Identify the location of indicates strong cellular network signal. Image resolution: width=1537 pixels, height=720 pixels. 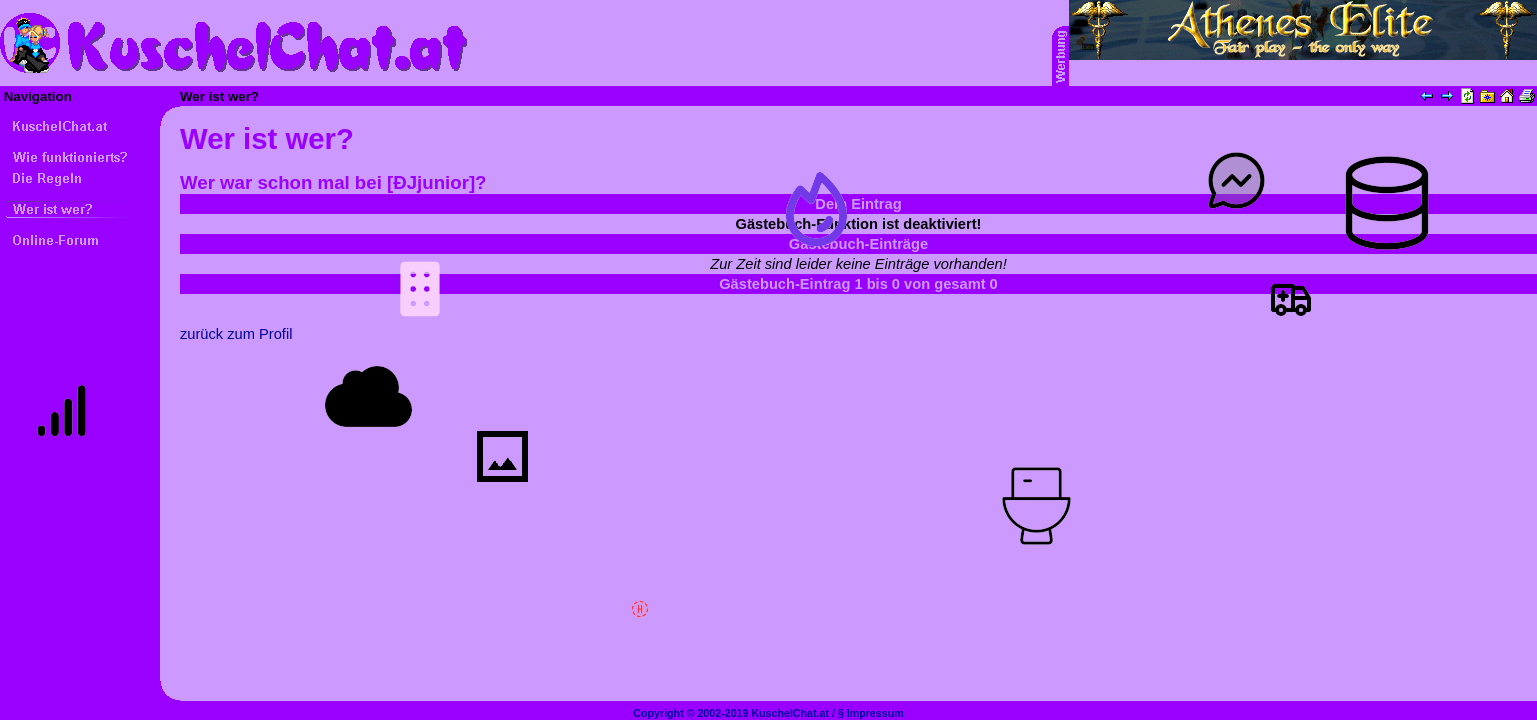
(71, 408).